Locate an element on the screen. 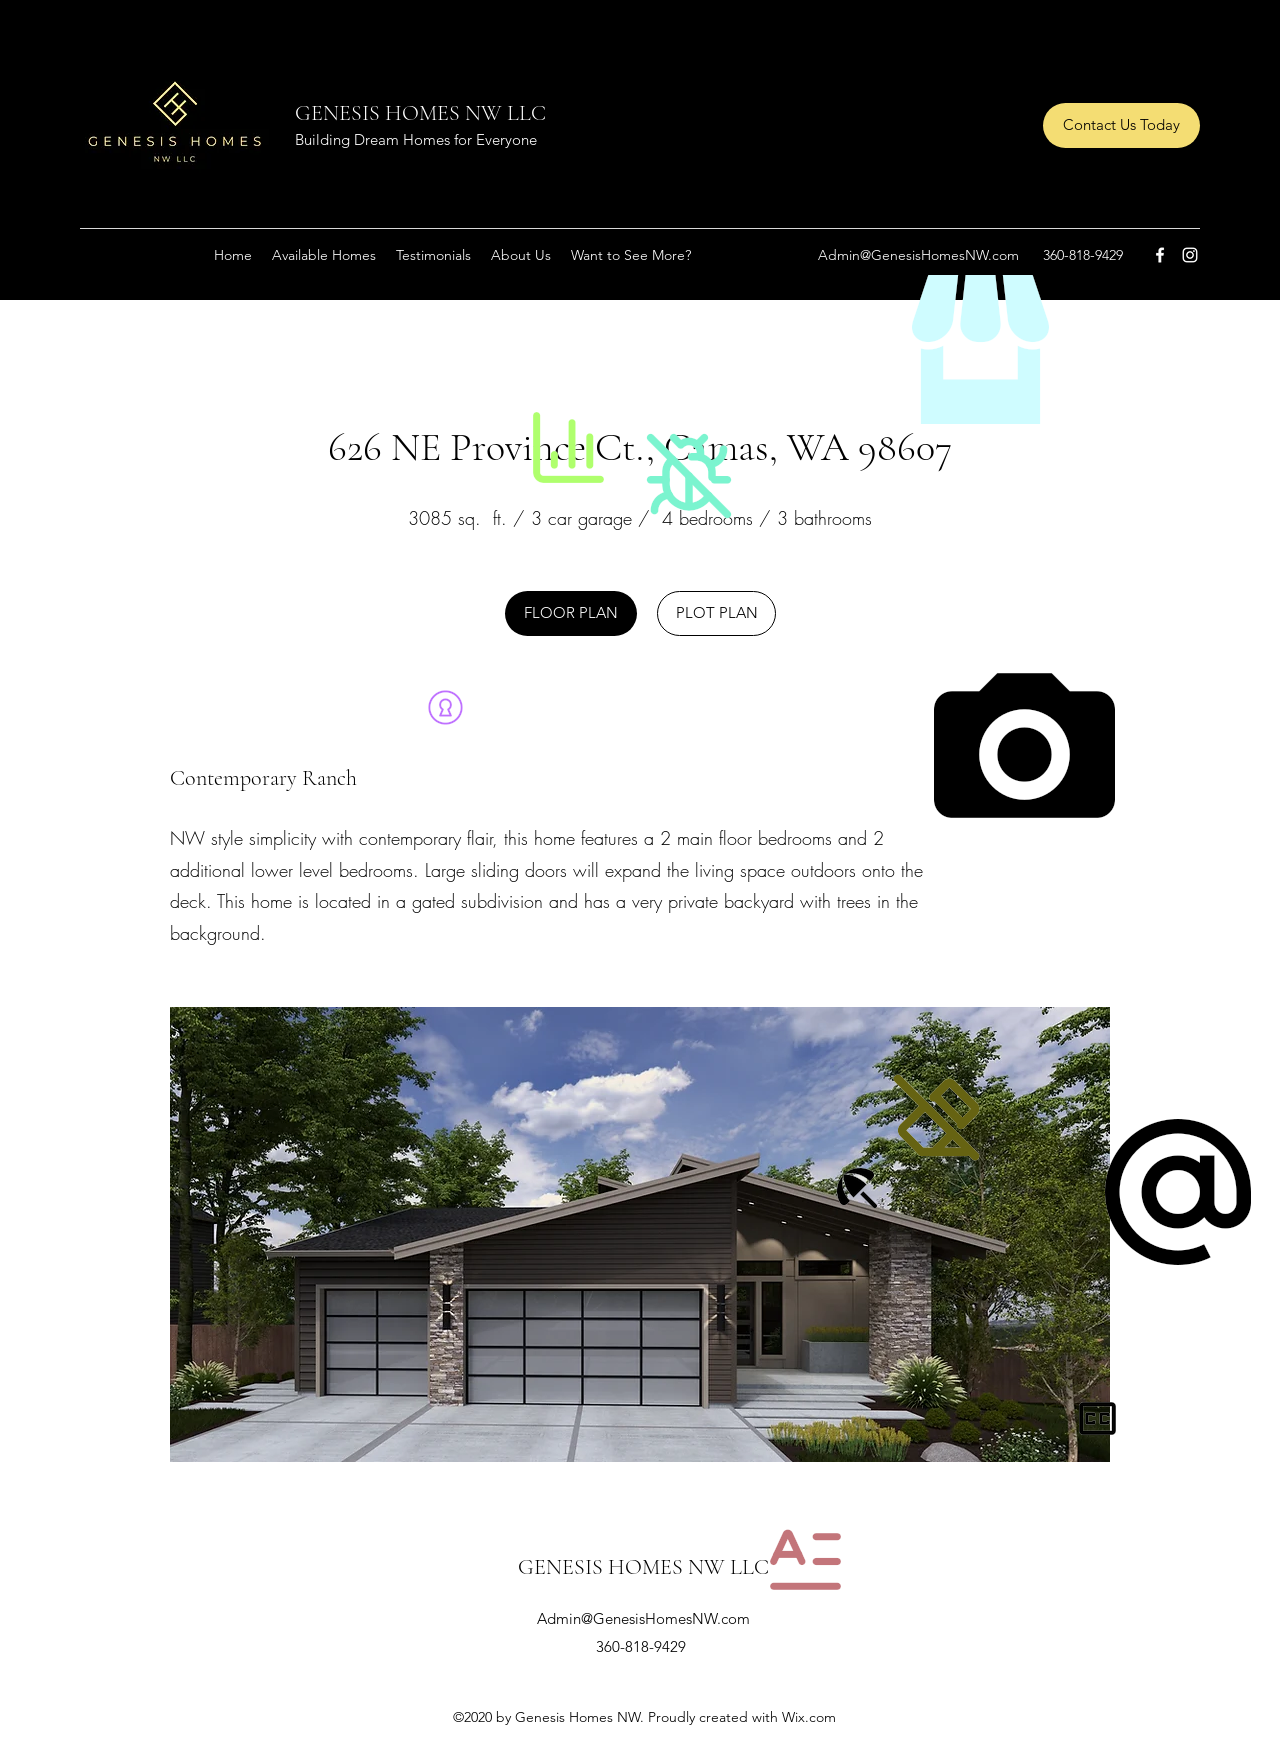 The height and width of the screenshot is (1763, 1280). take a photo is located at coordinates (1024, 745).